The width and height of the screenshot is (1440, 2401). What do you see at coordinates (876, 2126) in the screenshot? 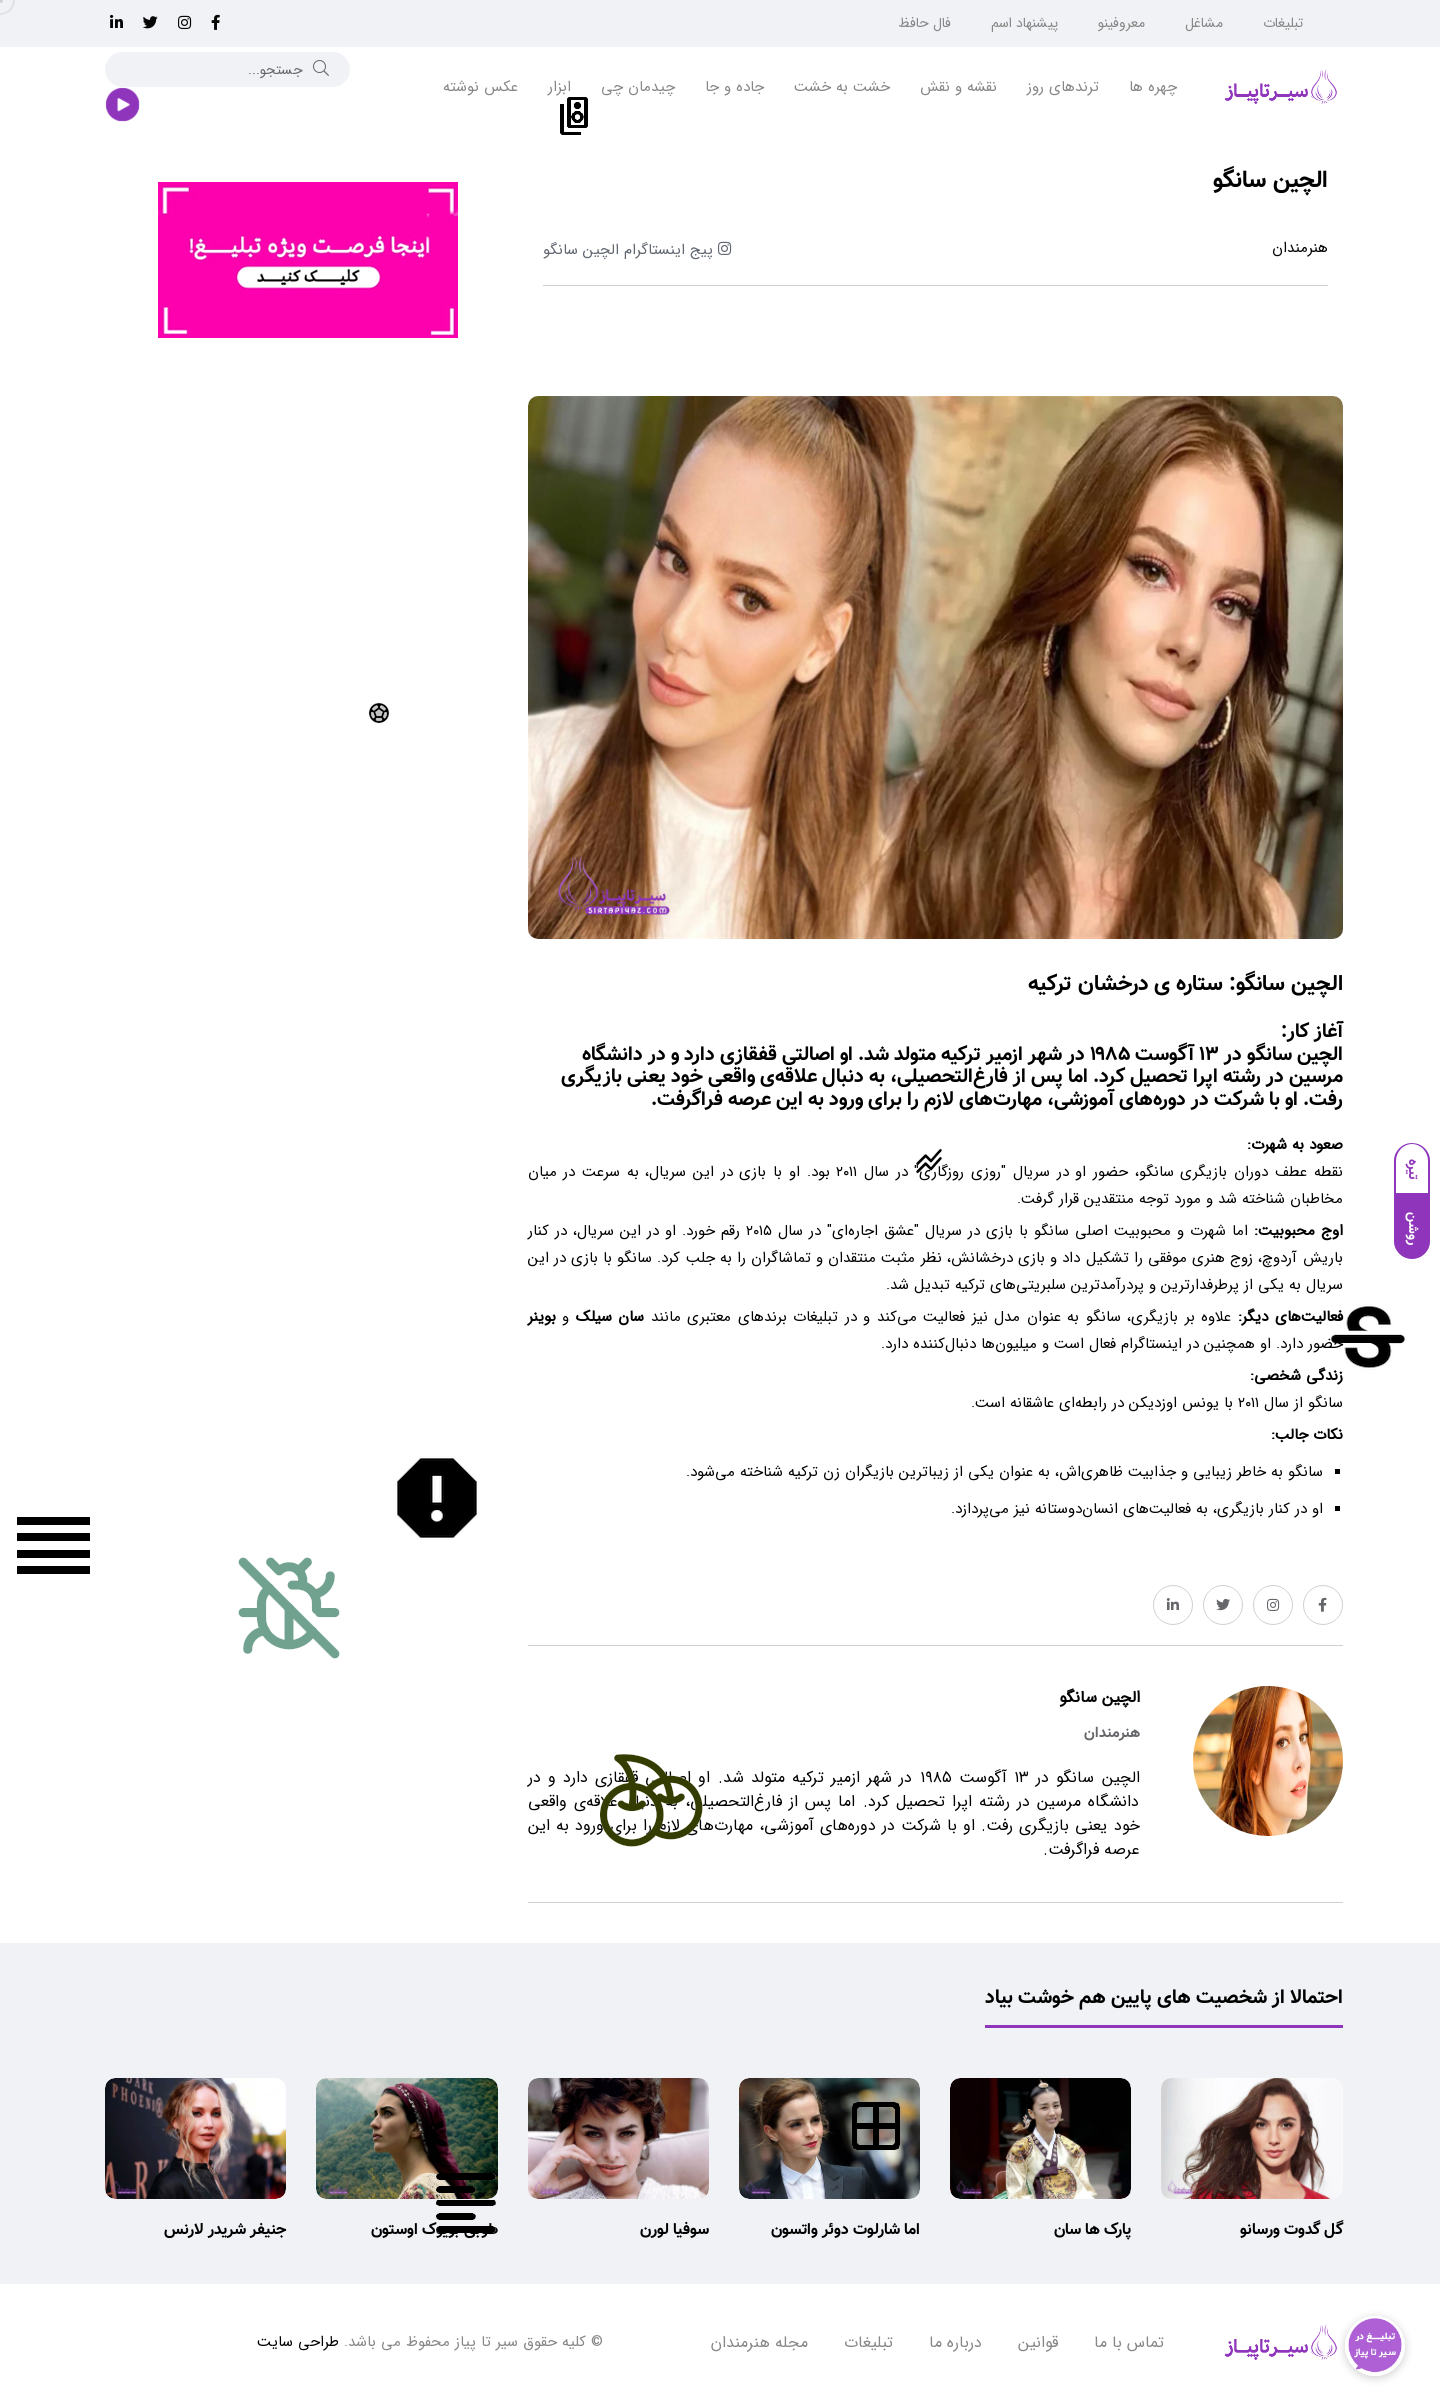
I see `apply borders to all cells in a table or grid` at bounding box center [876, 2126].